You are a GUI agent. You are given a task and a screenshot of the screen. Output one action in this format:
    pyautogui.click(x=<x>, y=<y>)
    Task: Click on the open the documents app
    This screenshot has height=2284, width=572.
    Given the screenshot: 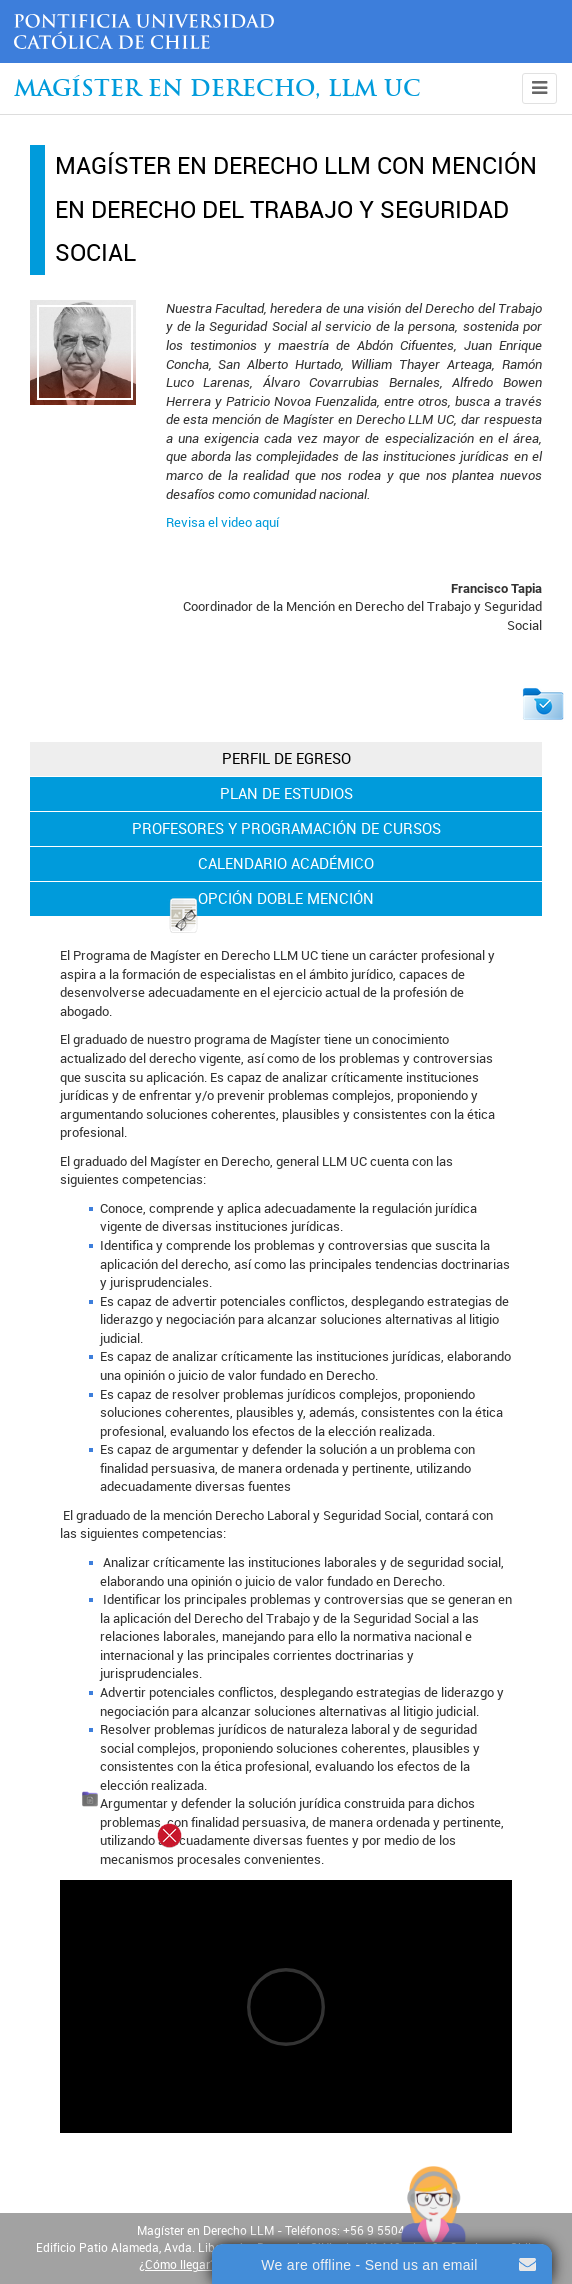 What is the action you would take?
    pyautogui.click(x=183, y=915)
    